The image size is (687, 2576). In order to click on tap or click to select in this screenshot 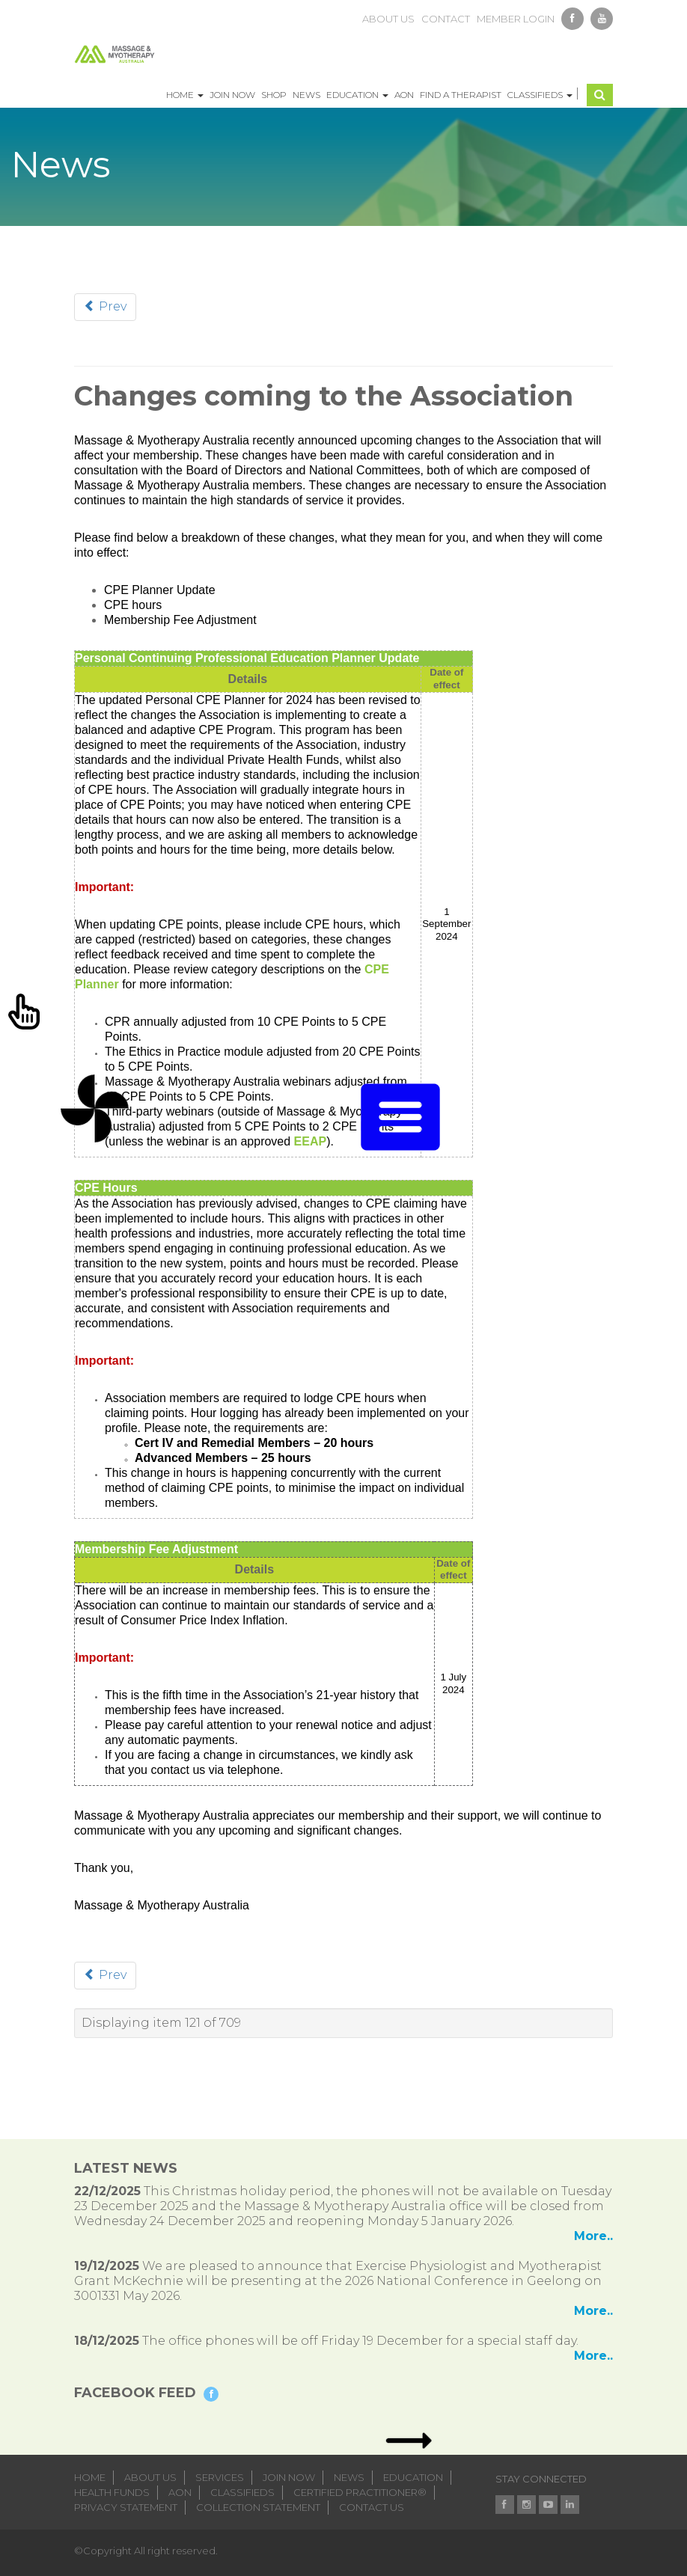, I will do `click(24, 1012)`.